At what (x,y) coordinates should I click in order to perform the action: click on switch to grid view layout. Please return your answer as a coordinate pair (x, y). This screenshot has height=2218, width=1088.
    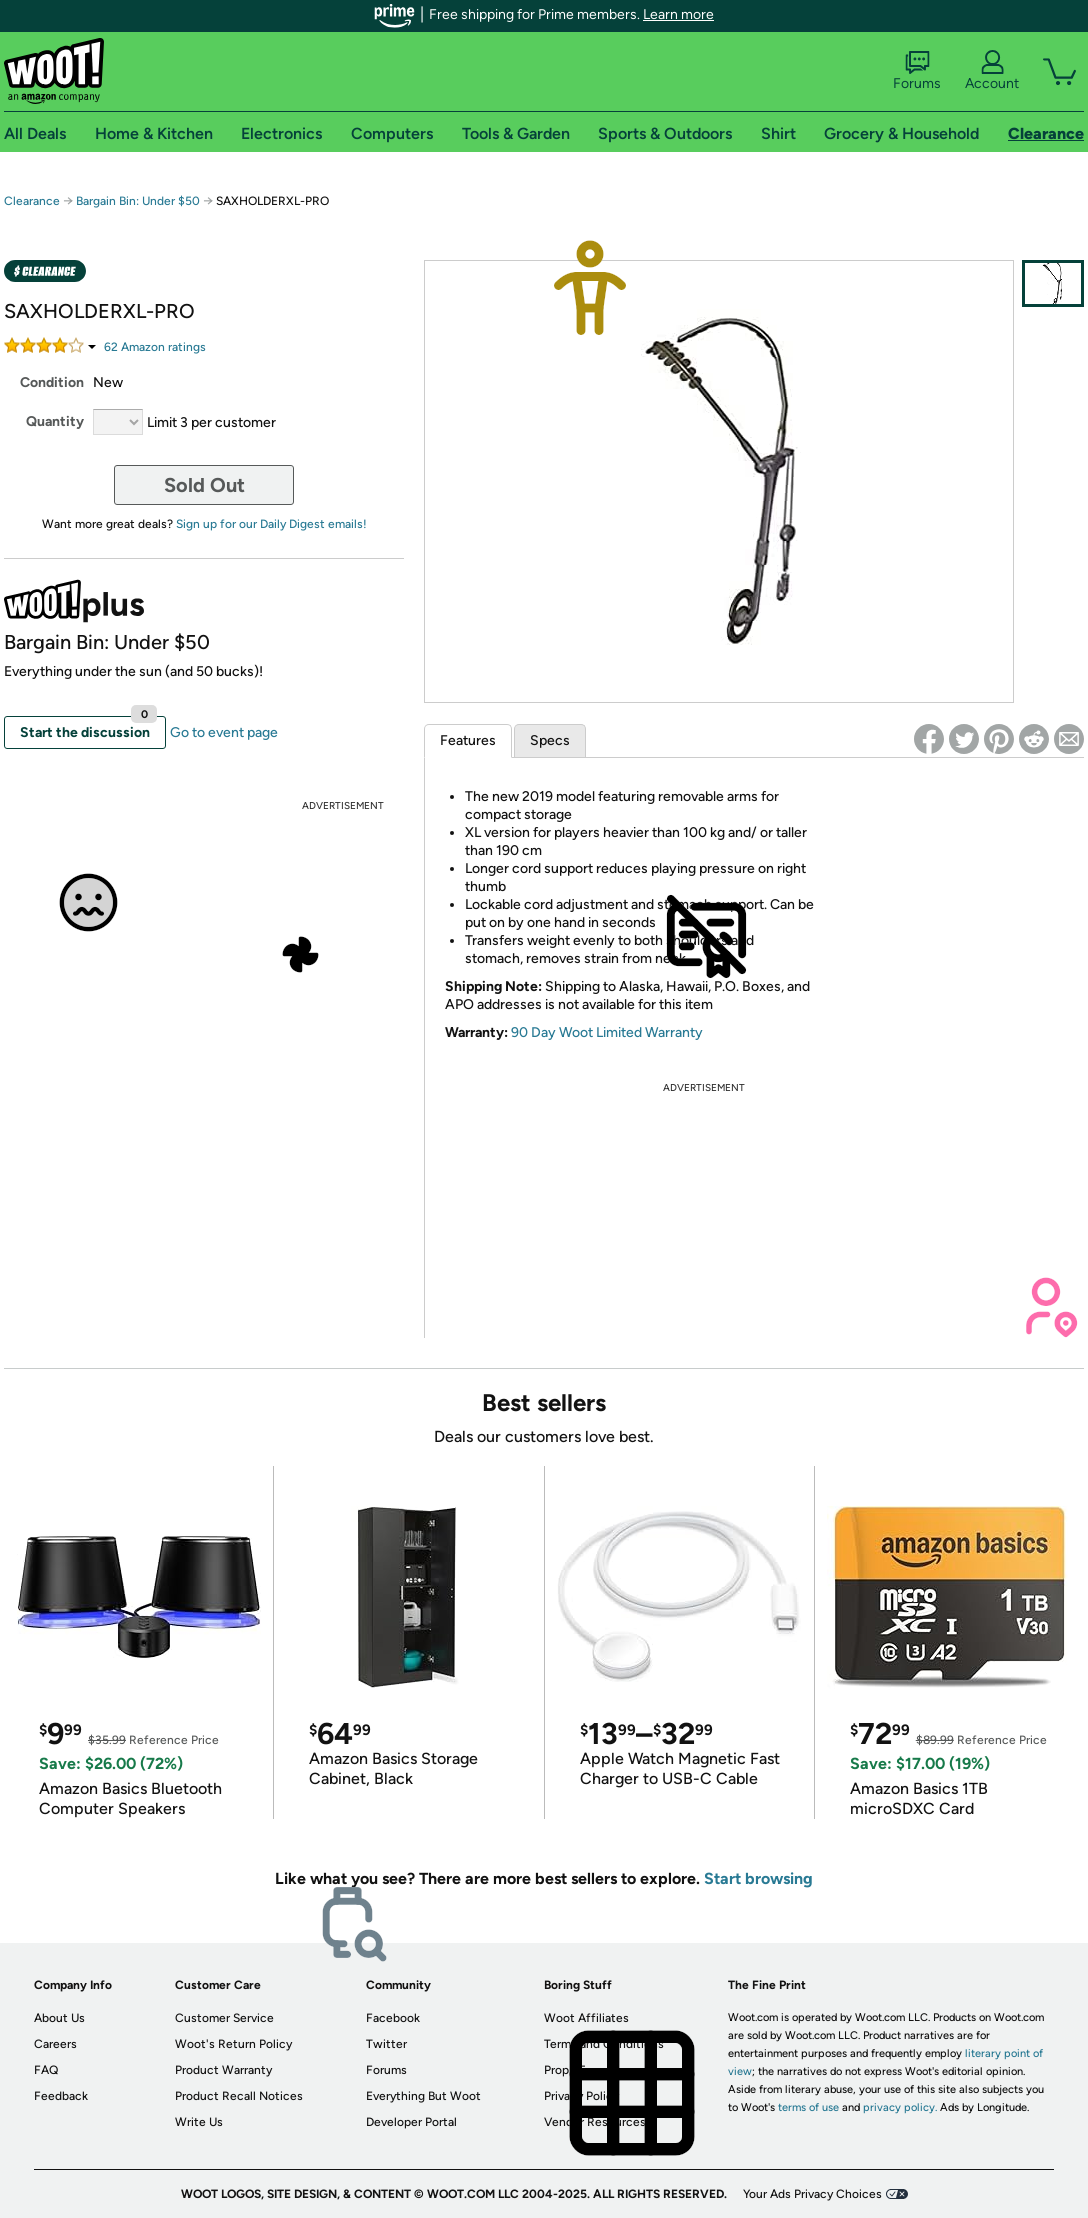
    Looking at the image, I should click on (632, 2093).